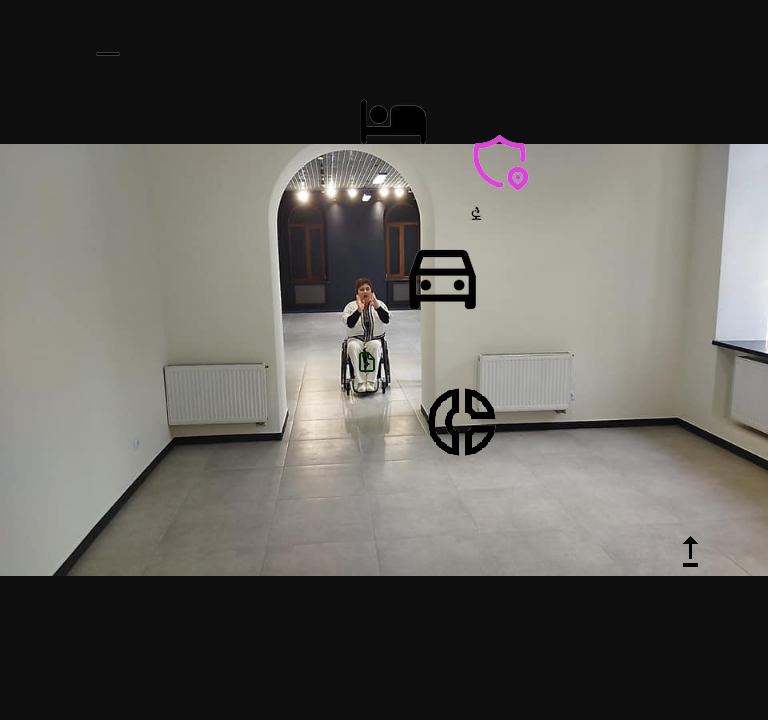 Image resolution: width=768 pixels, height=720 pixels. I want to click on view estimated time of arrival for your drive, so click(442, 279).